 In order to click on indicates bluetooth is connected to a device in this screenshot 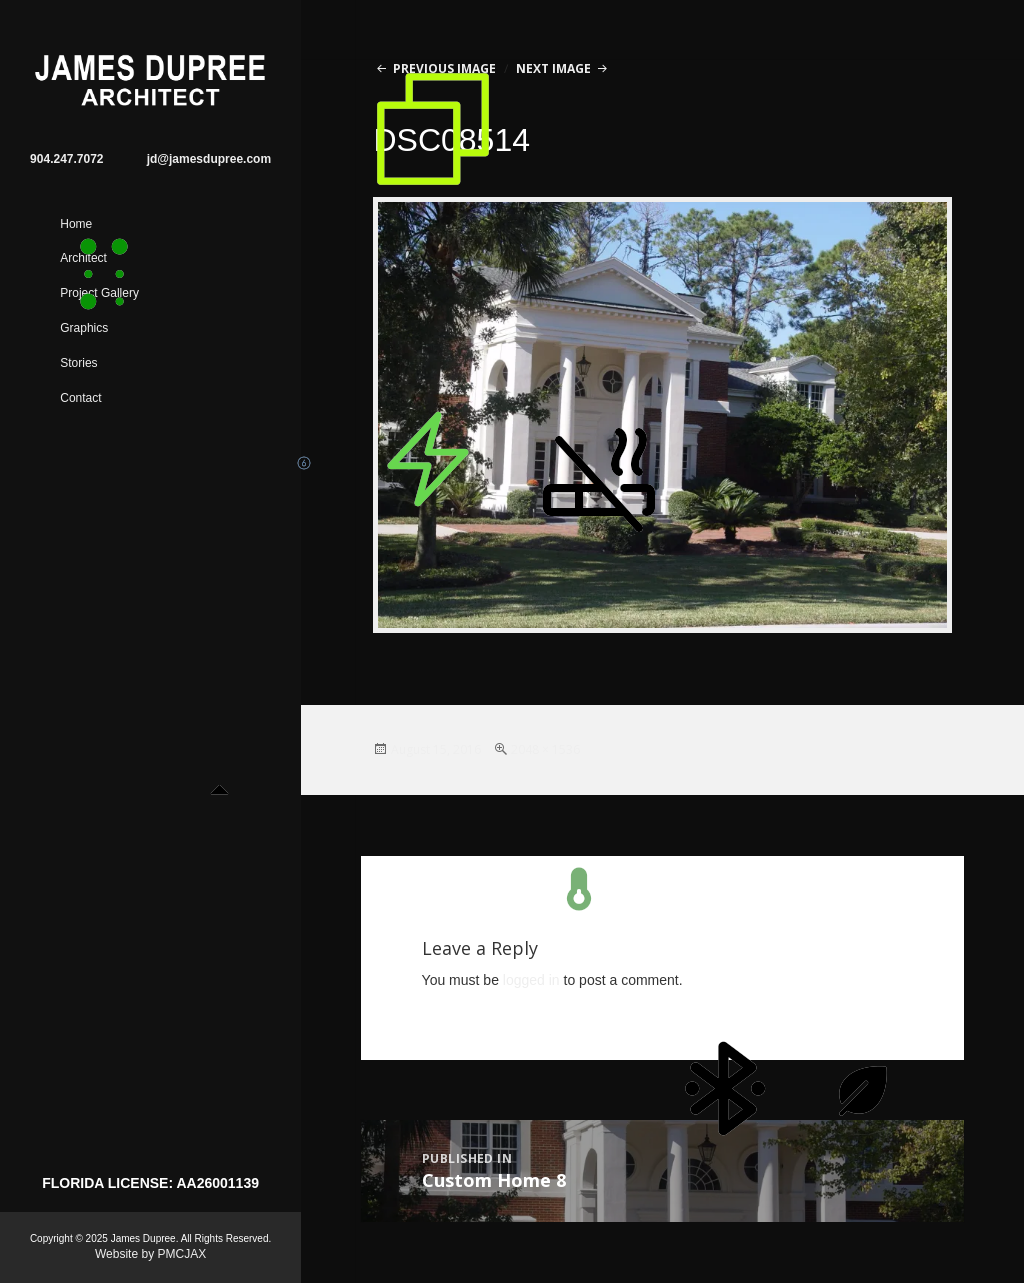, I will do `click(723, 1088)`.